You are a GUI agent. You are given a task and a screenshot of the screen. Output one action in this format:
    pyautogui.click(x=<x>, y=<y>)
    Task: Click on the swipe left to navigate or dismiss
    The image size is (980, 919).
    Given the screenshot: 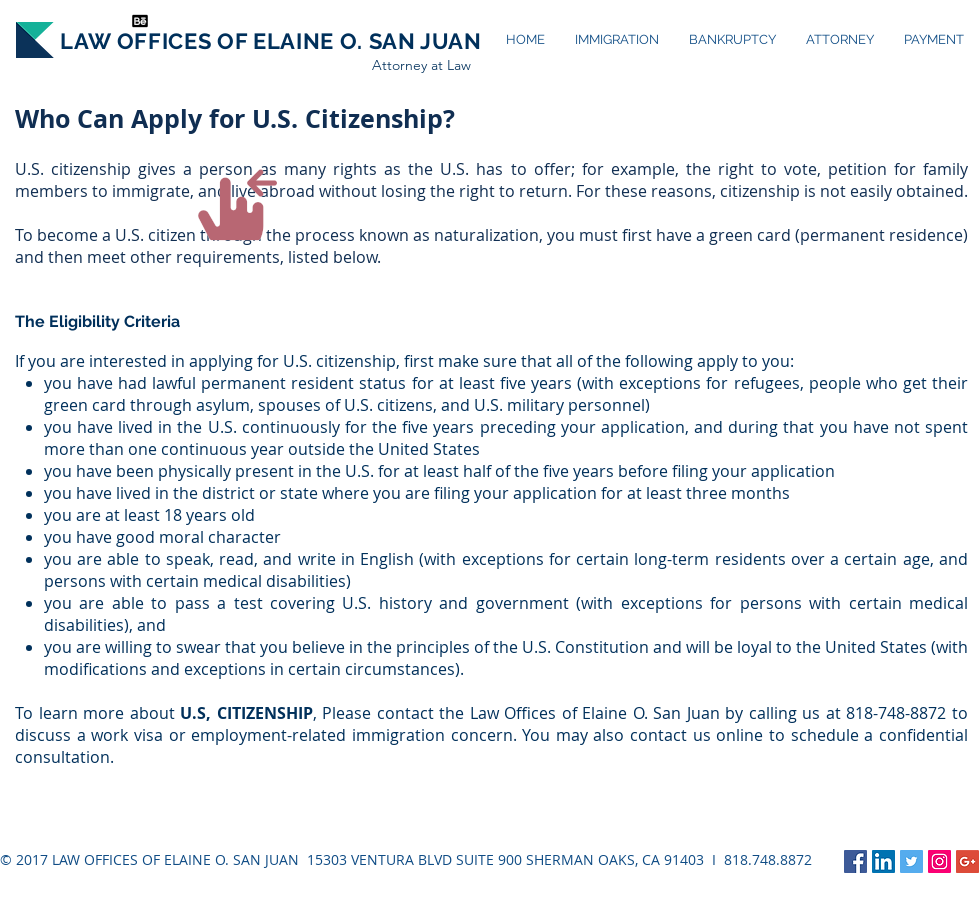 What is the action you would take?
    pyautogui.click(x=233, y=207)
    